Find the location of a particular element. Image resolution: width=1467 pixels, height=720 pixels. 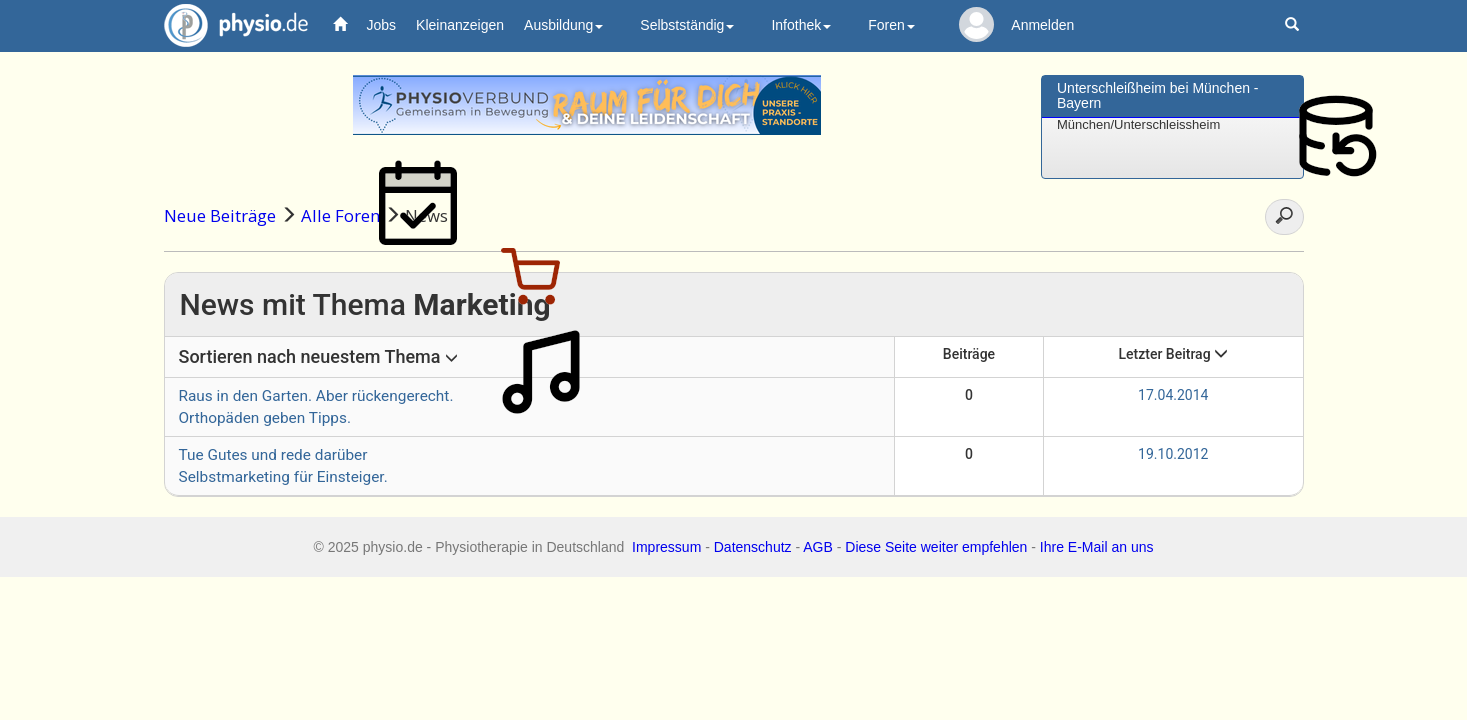

confirm or complete a scheduled event is located at coordinates (418, 206).